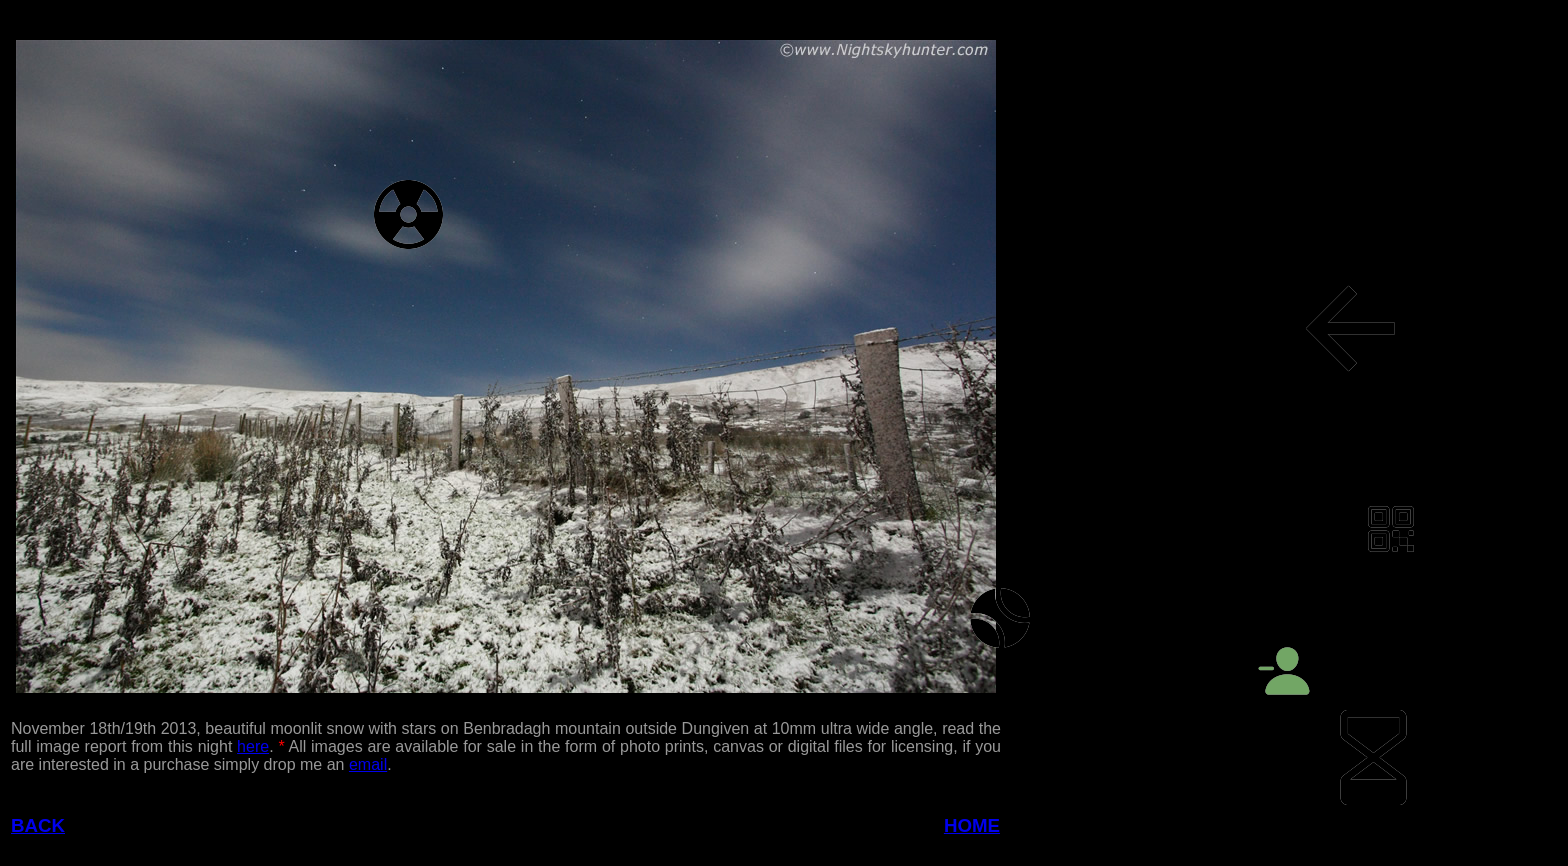 This screenshot has height=866, width=1568. I want to click on indicates hazardous or radioactive content warning, so click(408, 214).